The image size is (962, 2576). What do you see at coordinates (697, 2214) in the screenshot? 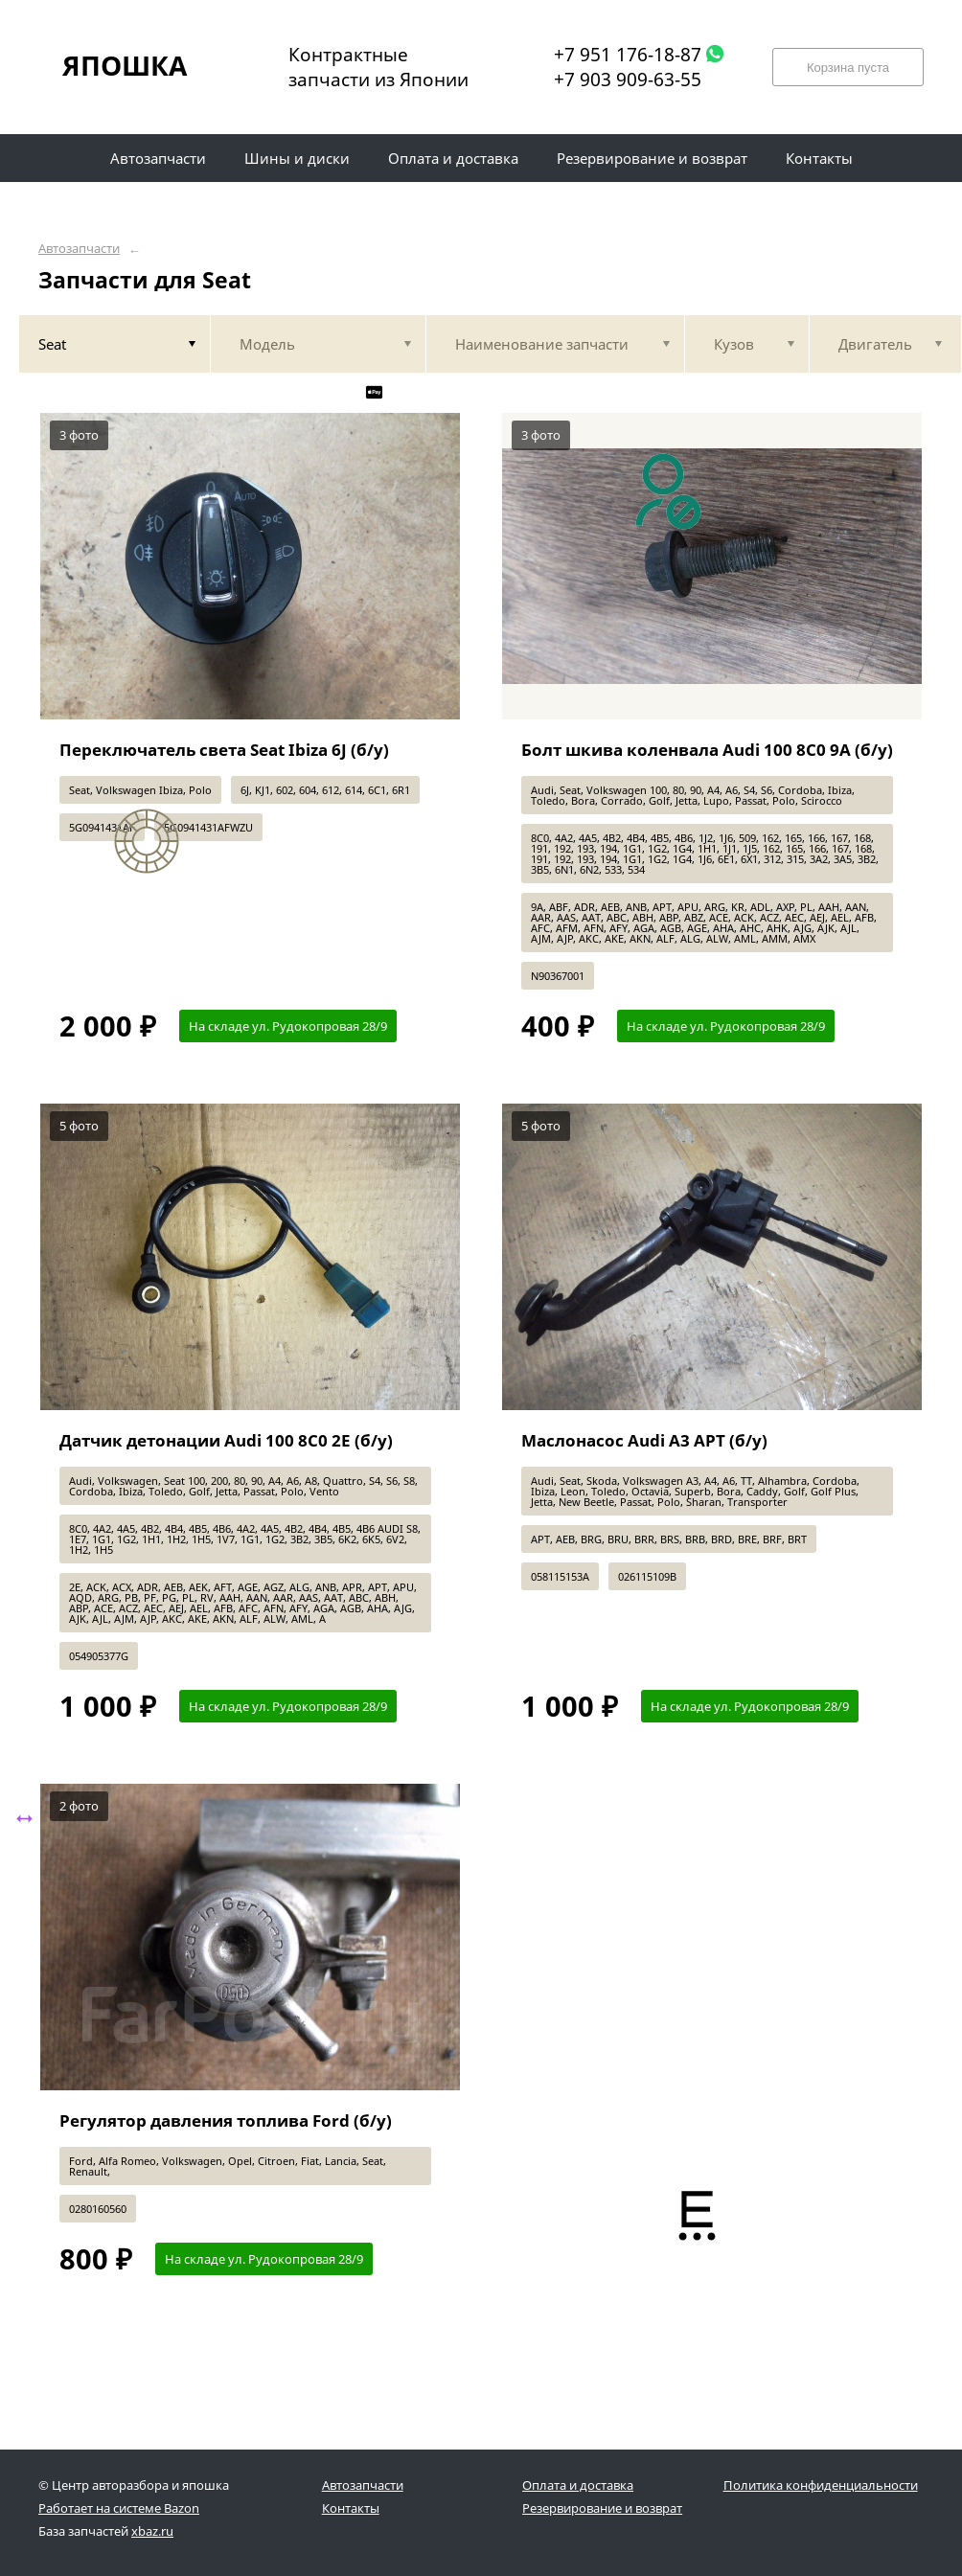
I see `apply emphasis formatting to selected text` at bounding box center [697, 2214].